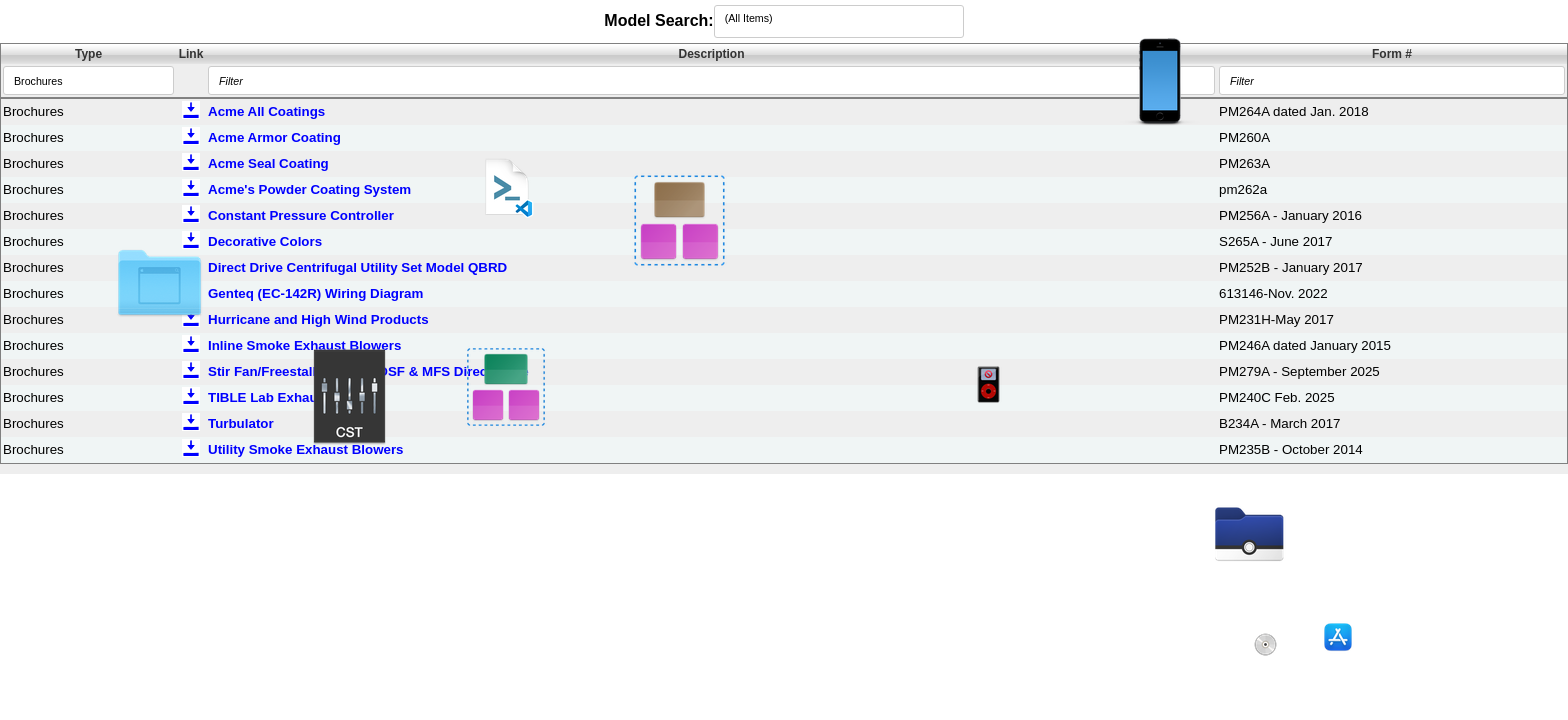 The image size is (1568, 720). Describe the element at coordinates (1160, 82) in the screenshot. I see `connected iPhone device` at that location.